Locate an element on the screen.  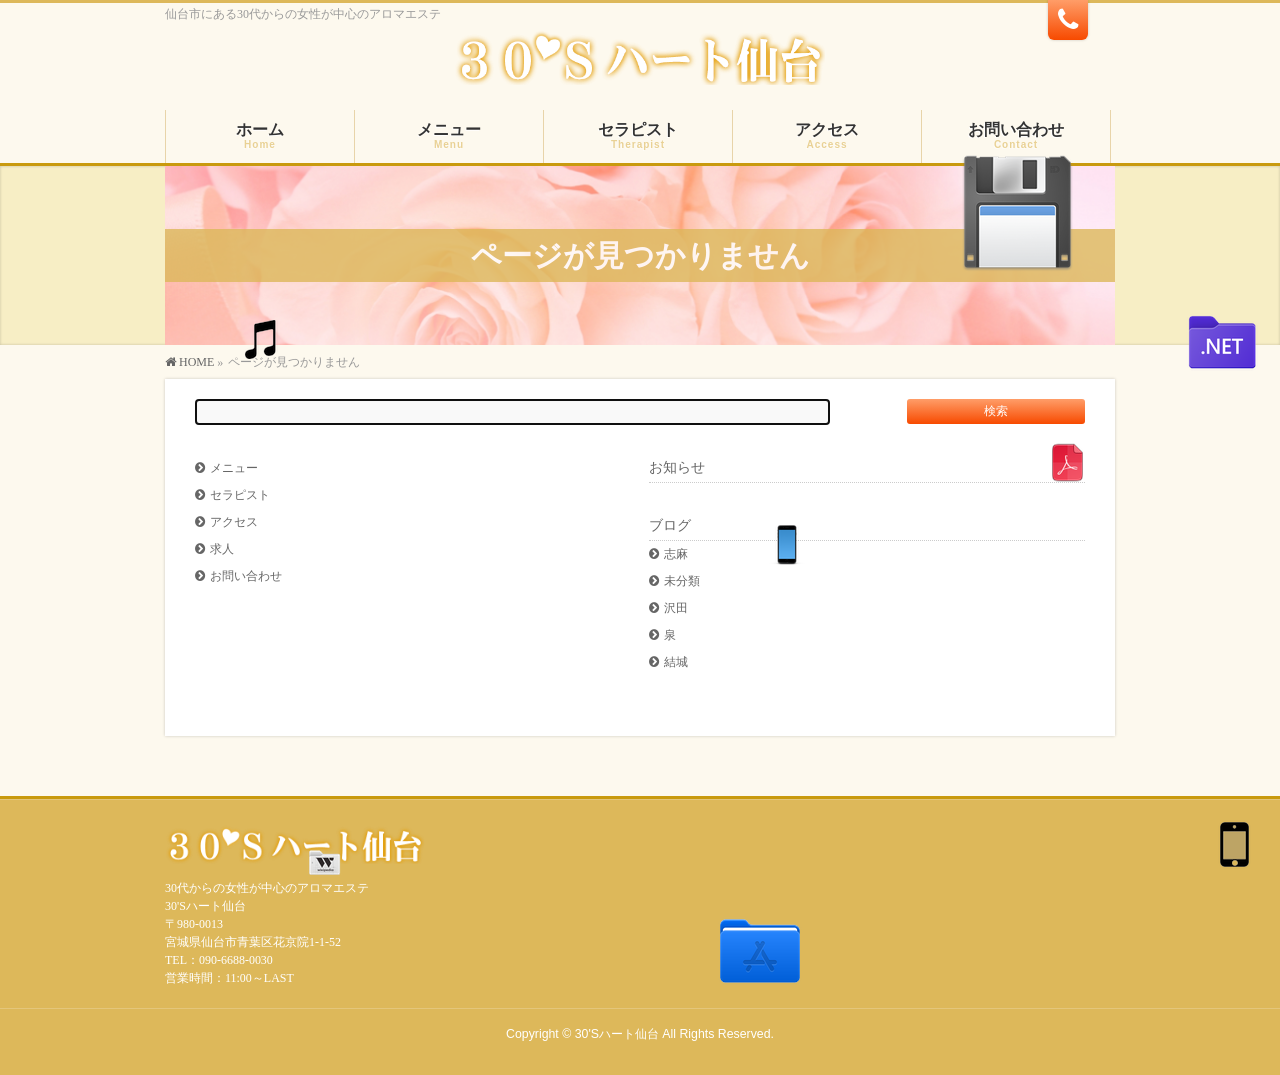
save the current file or document is located at coordinates (1017, 213).